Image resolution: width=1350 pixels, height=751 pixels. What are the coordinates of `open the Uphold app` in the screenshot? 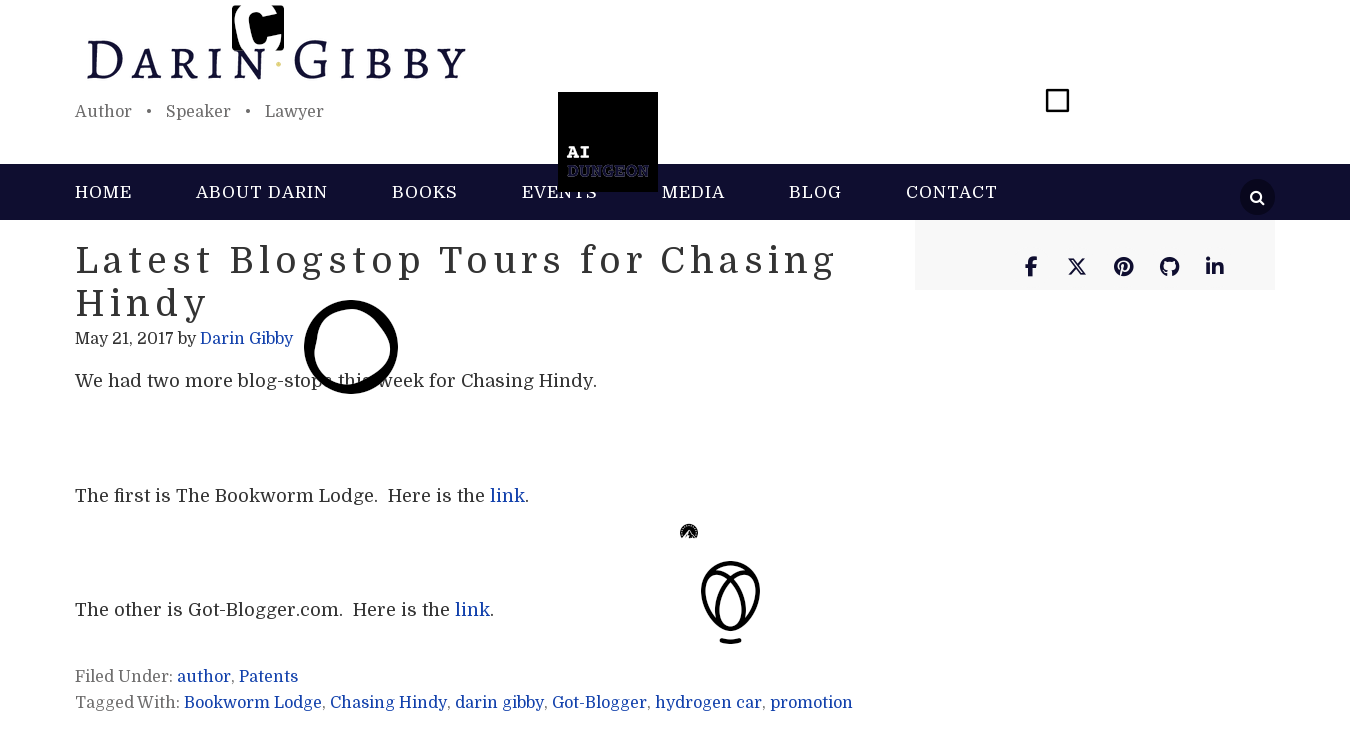 It's located at (730, 602).